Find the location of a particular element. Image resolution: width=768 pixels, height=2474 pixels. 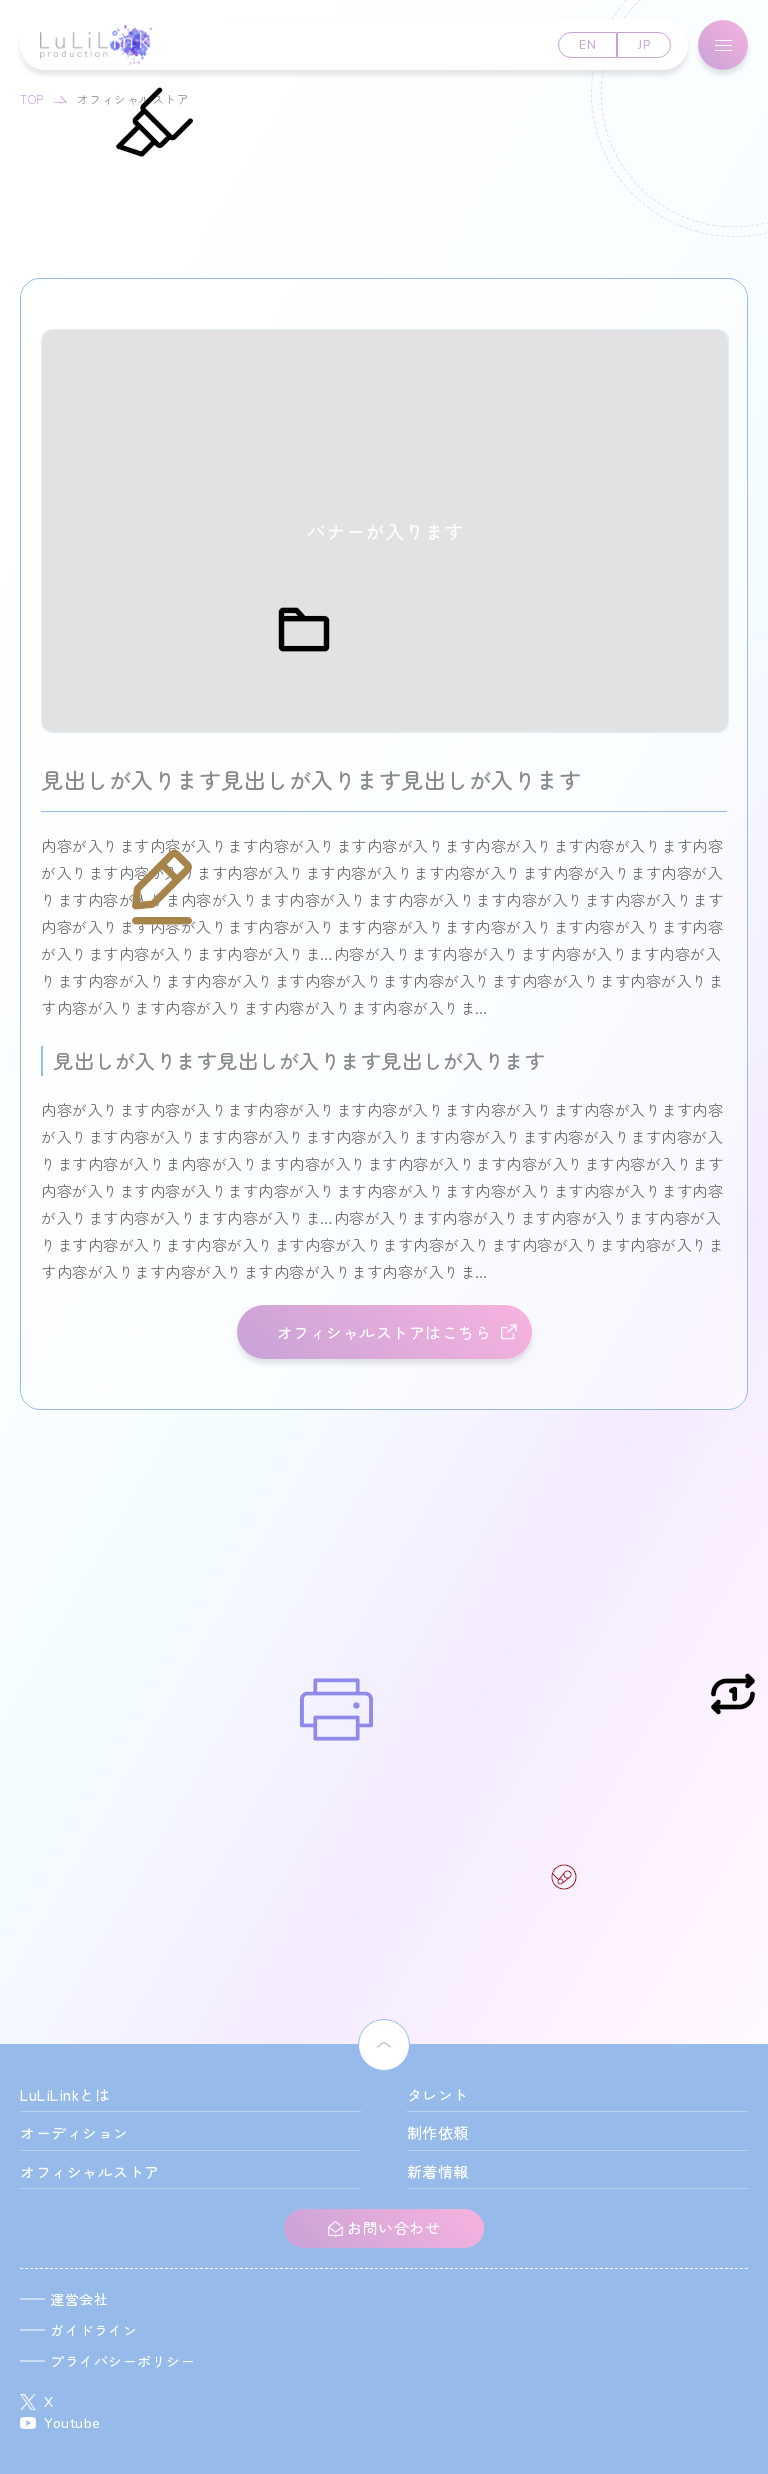

access your files and documents is located at coordinates (304, 630).